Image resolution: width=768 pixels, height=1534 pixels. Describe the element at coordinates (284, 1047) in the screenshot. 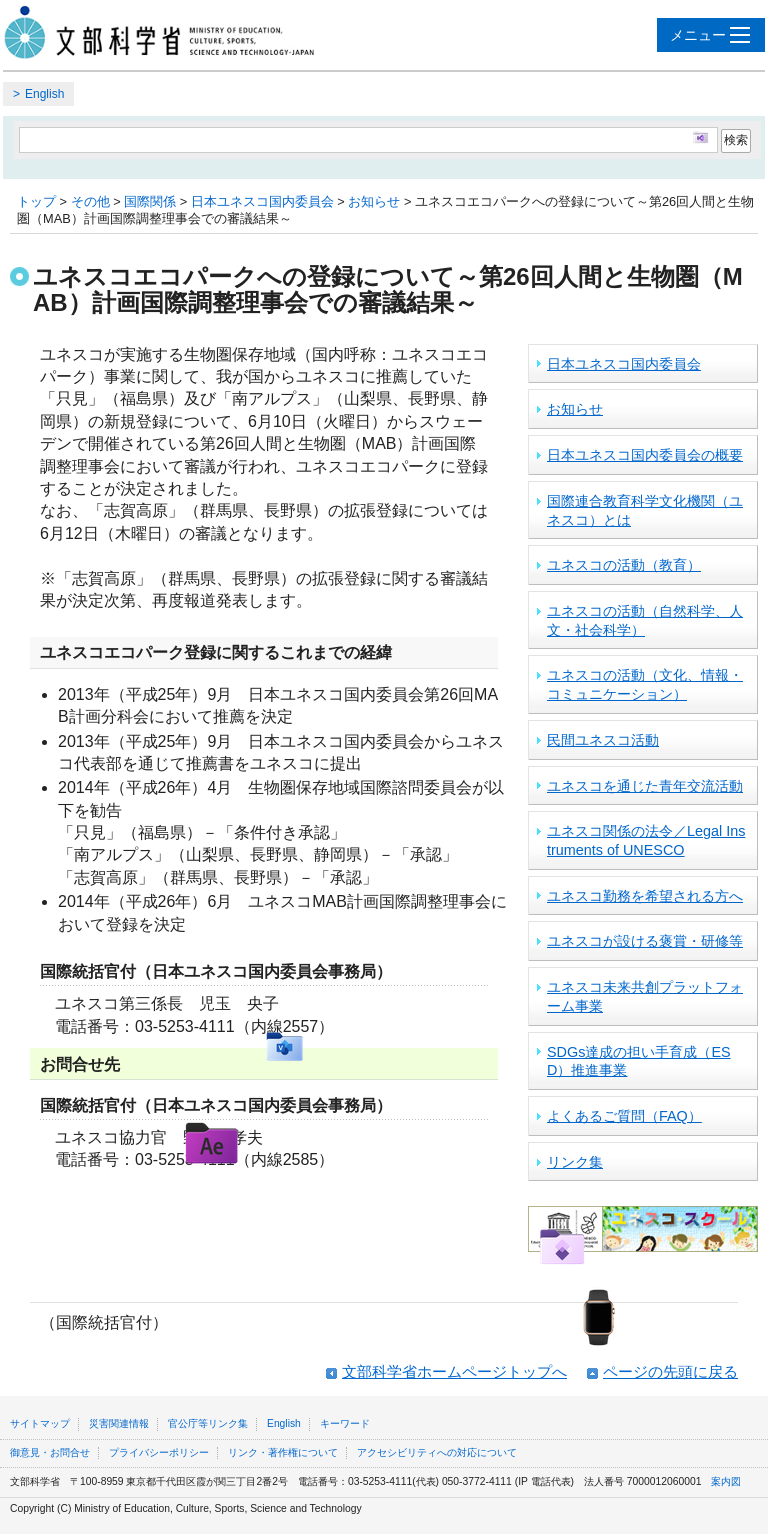

I see `open folder containing microsoft visio files` at that location.